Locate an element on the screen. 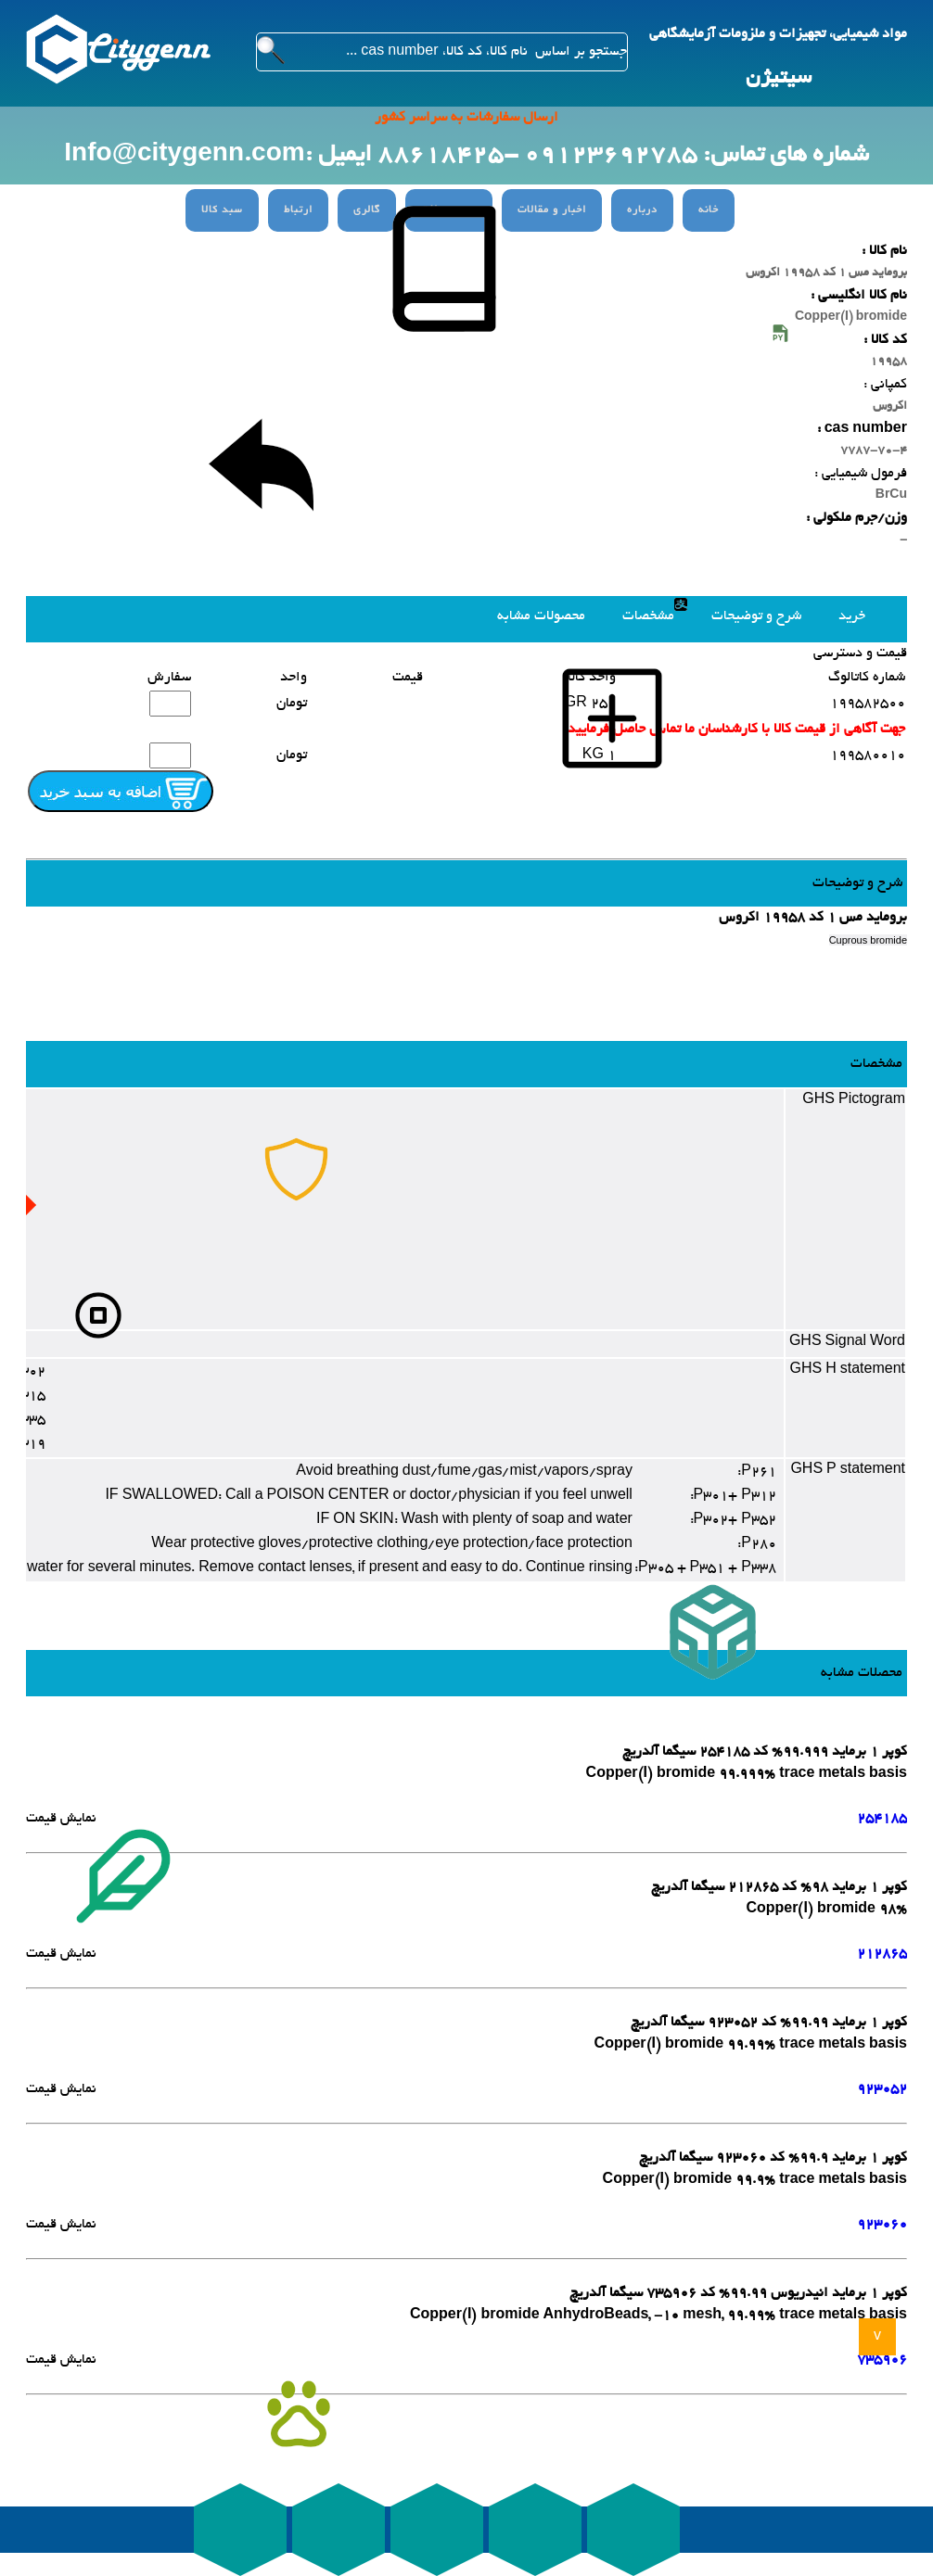 Image resolution: width=933 pixels, height=2576 pixels. open a python file is located at coordinates (780, 333).